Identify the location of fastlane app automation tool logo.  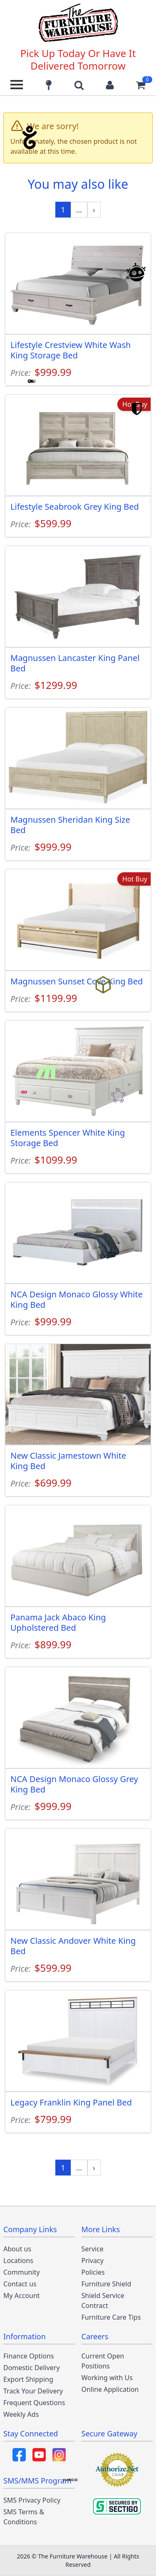
(118, 1095).